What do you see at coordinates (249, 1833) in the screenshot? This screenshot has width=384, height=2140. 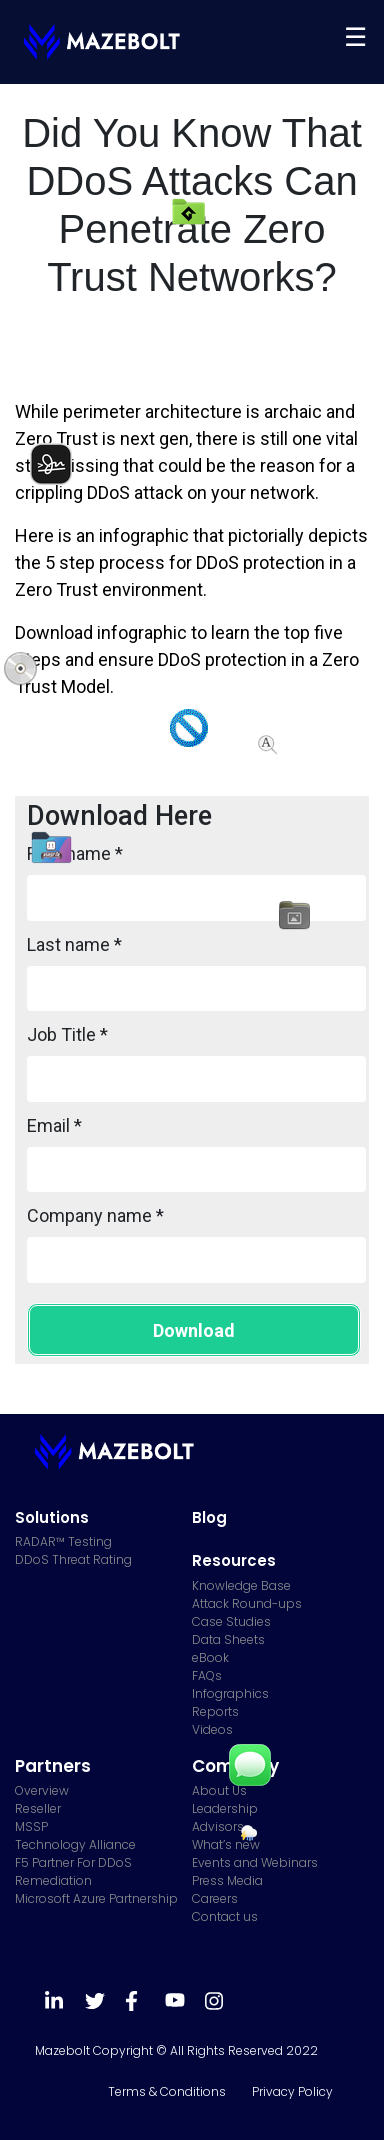 I see `indicates stormy weather conditions` at bounding box center [249, 1833].